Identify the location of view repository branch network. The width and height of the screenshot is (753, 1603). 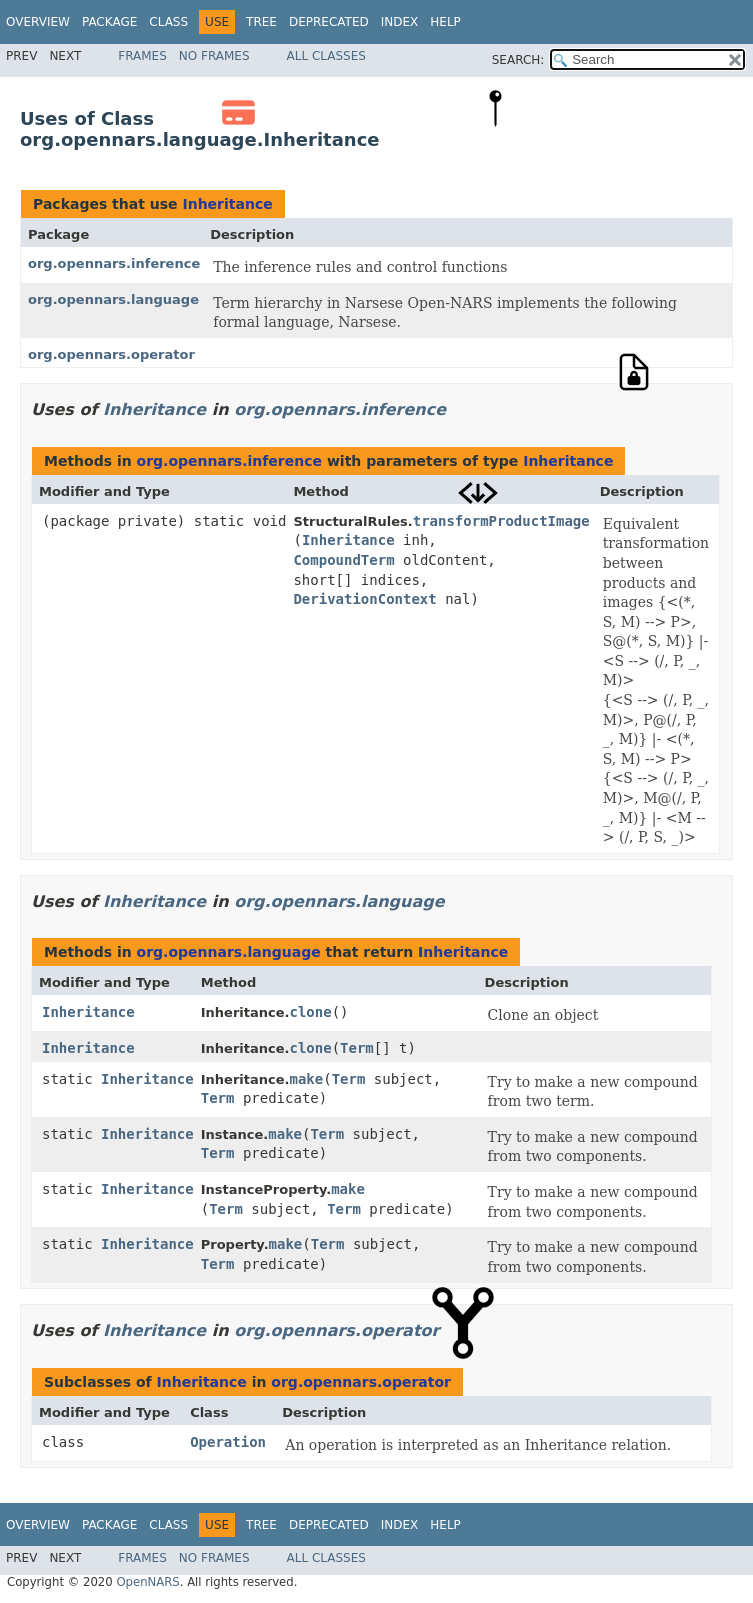
(463, 1323).